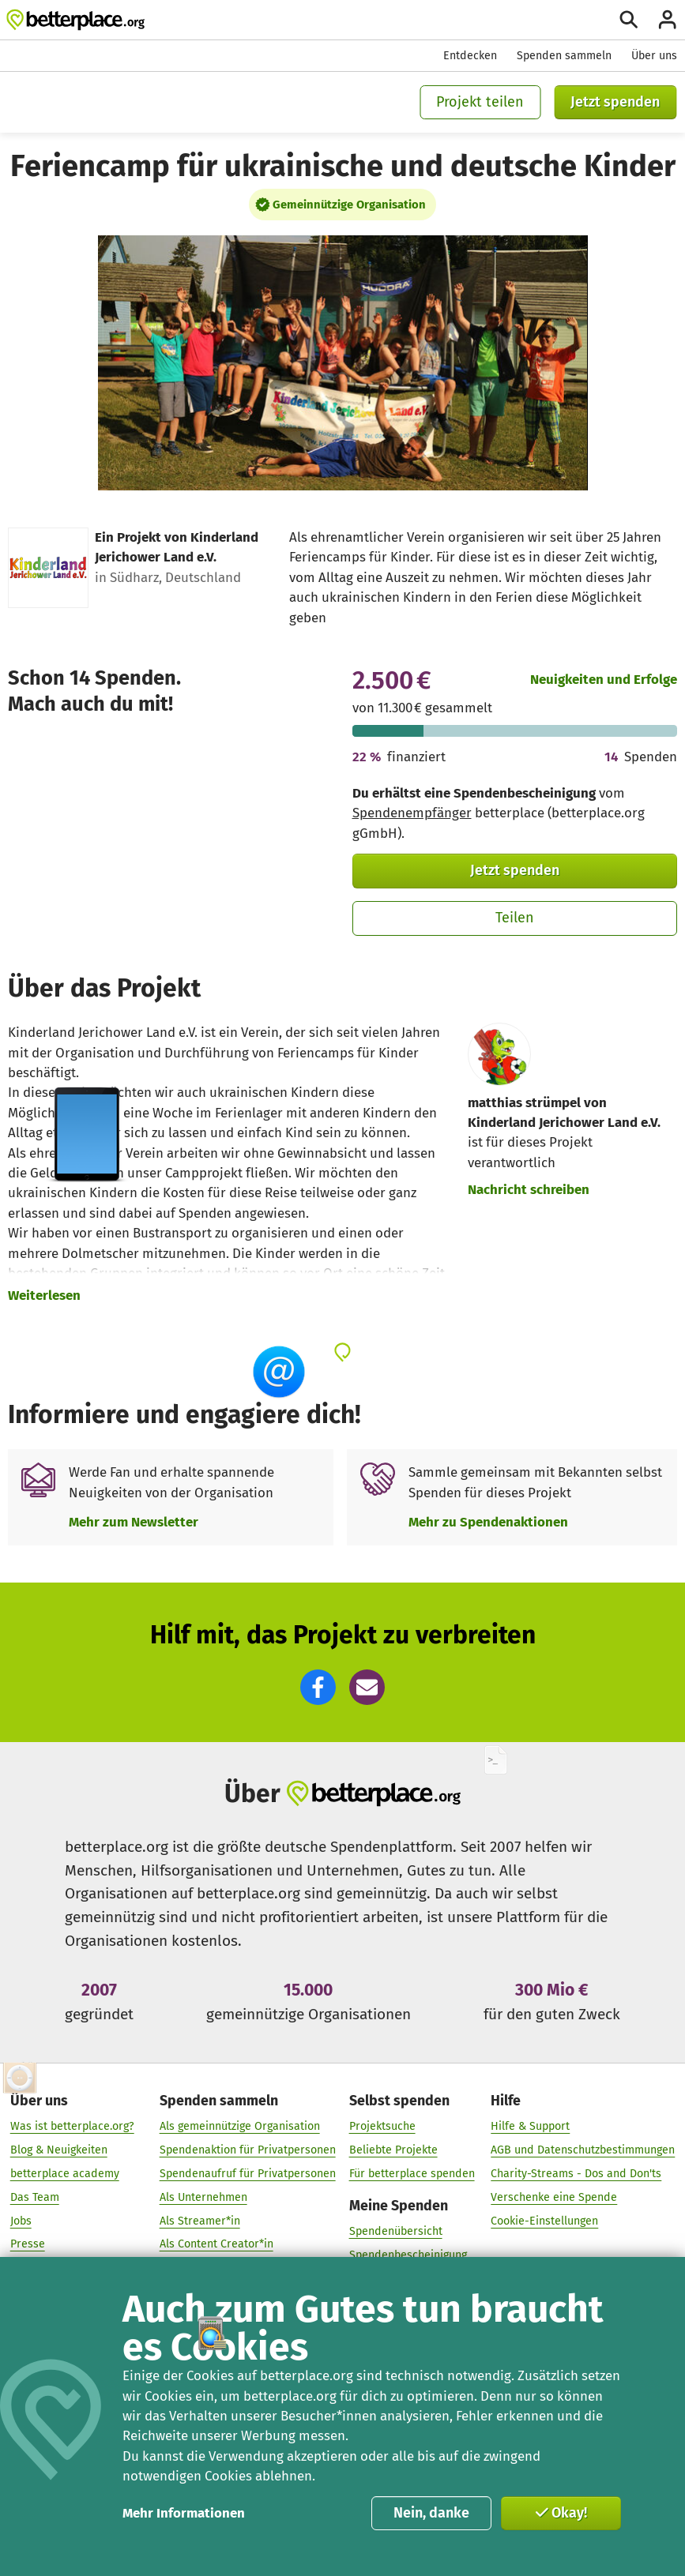  Describe the element at coordinates (87, 1135) in the screenshot. I see `view or manage connected iPad device` at that location.